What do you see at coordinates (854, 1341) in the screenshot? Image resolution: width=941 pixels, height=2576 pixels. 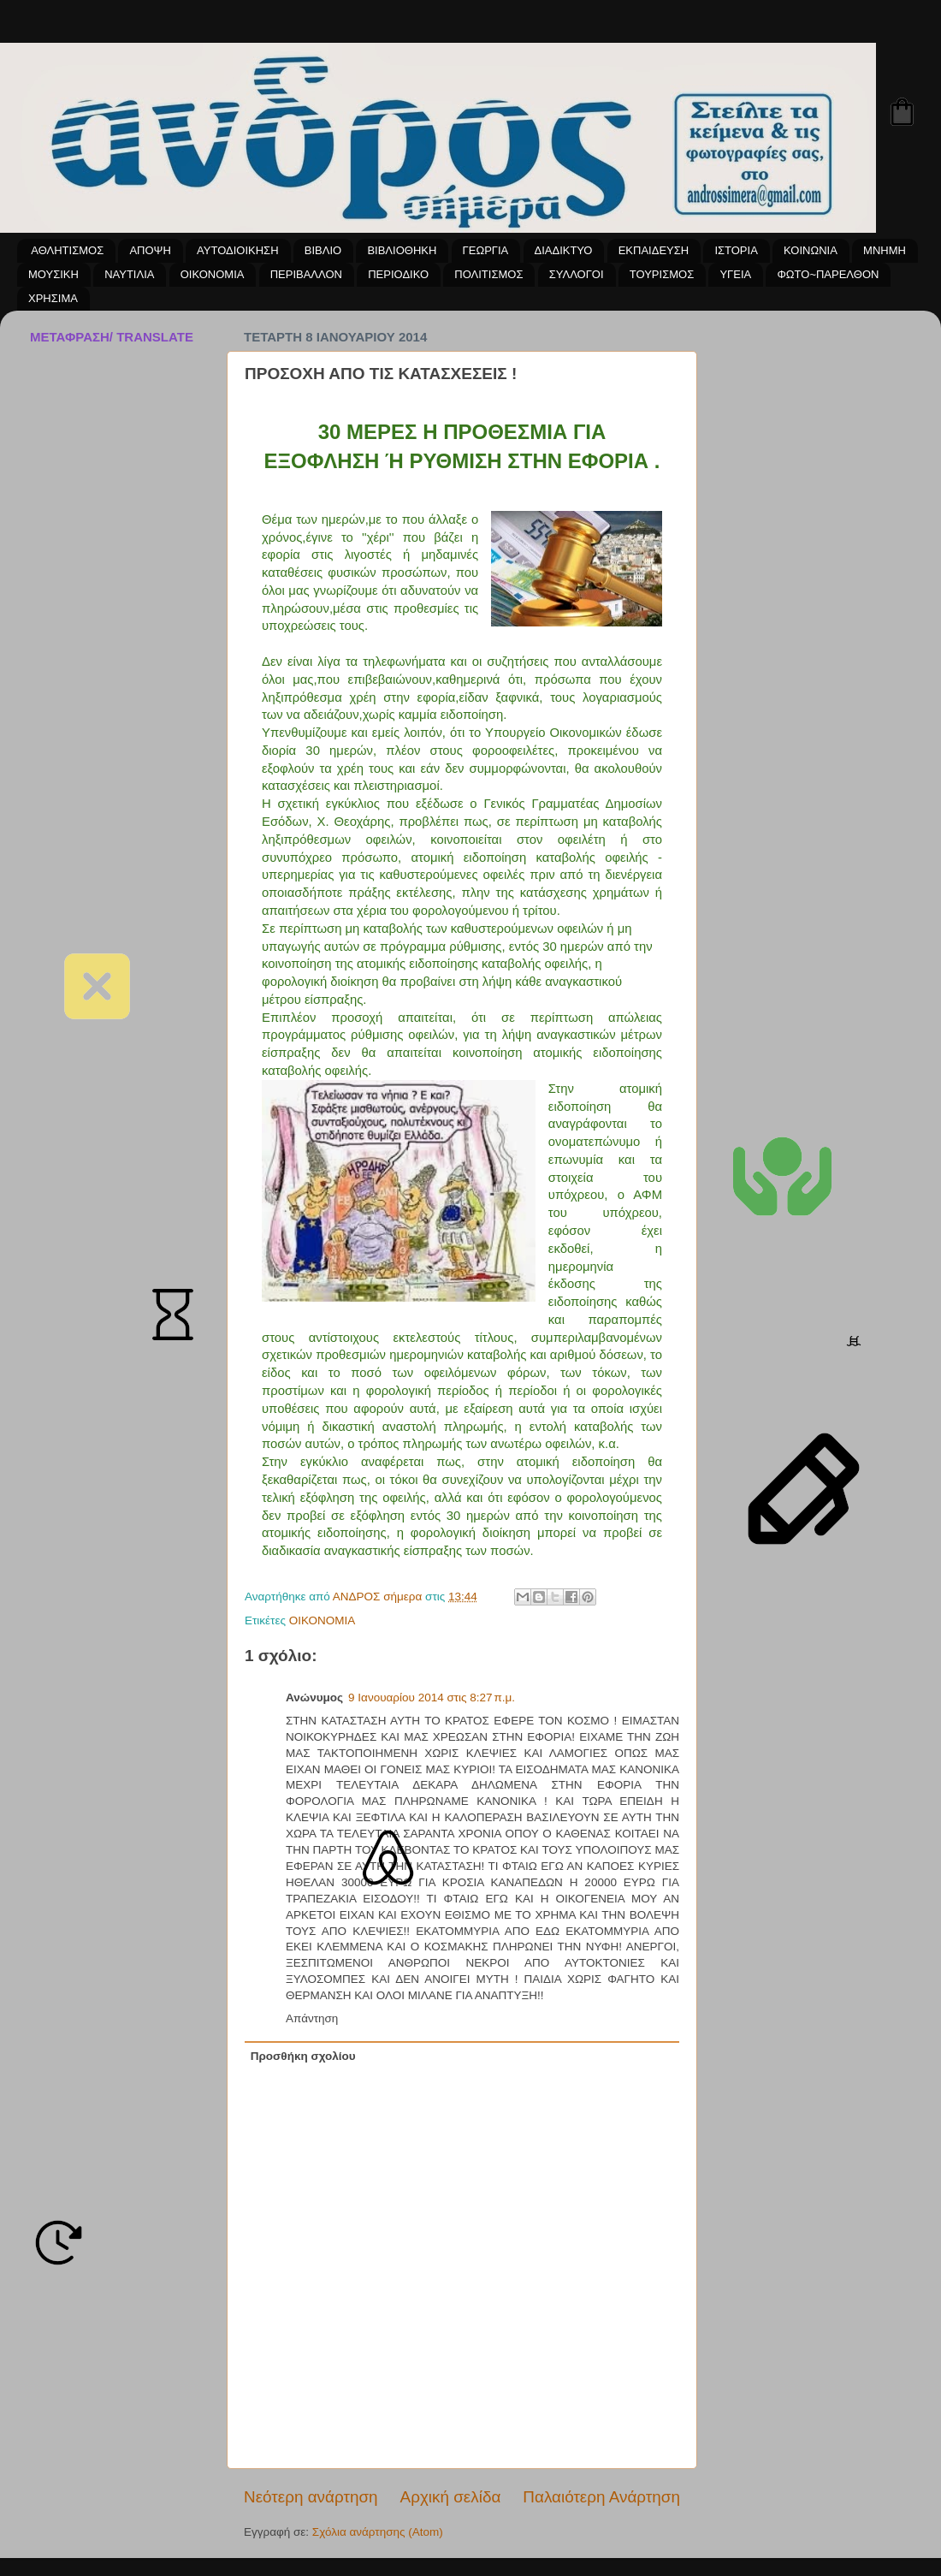 I see `access pool or swimming area information` at bounding box center [854, 1341].